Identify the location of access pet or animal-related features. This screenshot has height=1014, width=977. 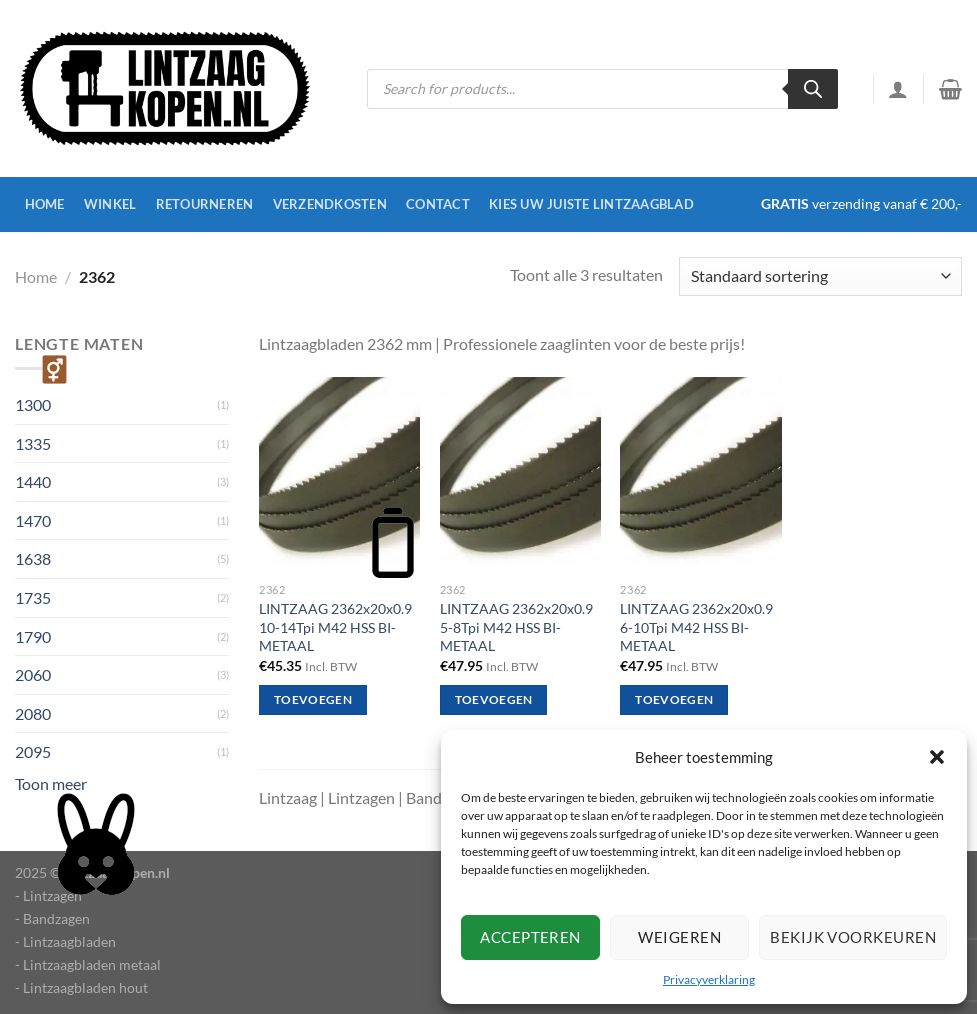
(96, 846).